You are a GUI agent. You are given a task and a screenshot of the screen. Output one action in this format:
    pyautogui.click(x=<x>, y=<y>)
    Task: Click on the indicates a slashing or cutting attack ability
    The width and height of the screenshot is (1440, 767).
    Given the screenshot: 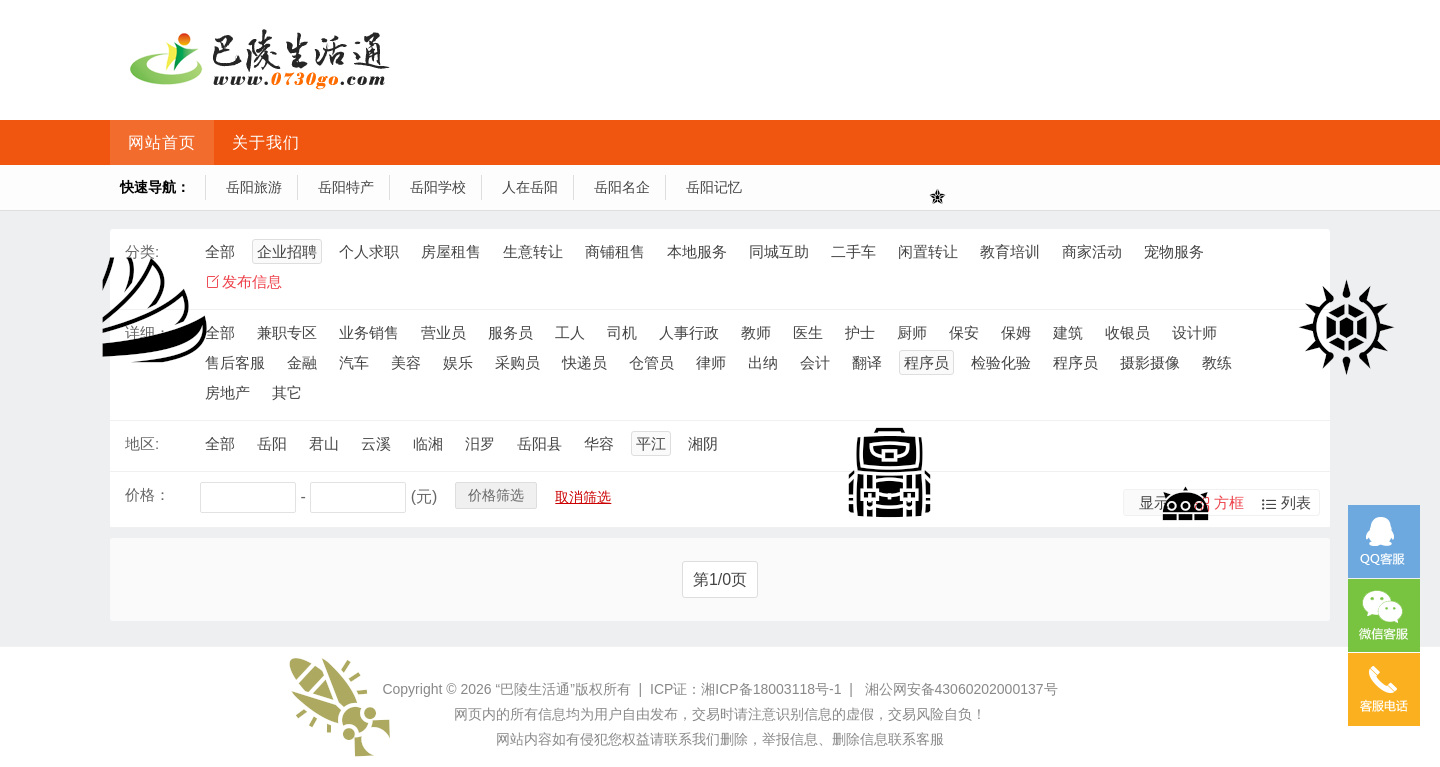 What is the action you would take?
    pyautogui.click(x=154, y=309)
    